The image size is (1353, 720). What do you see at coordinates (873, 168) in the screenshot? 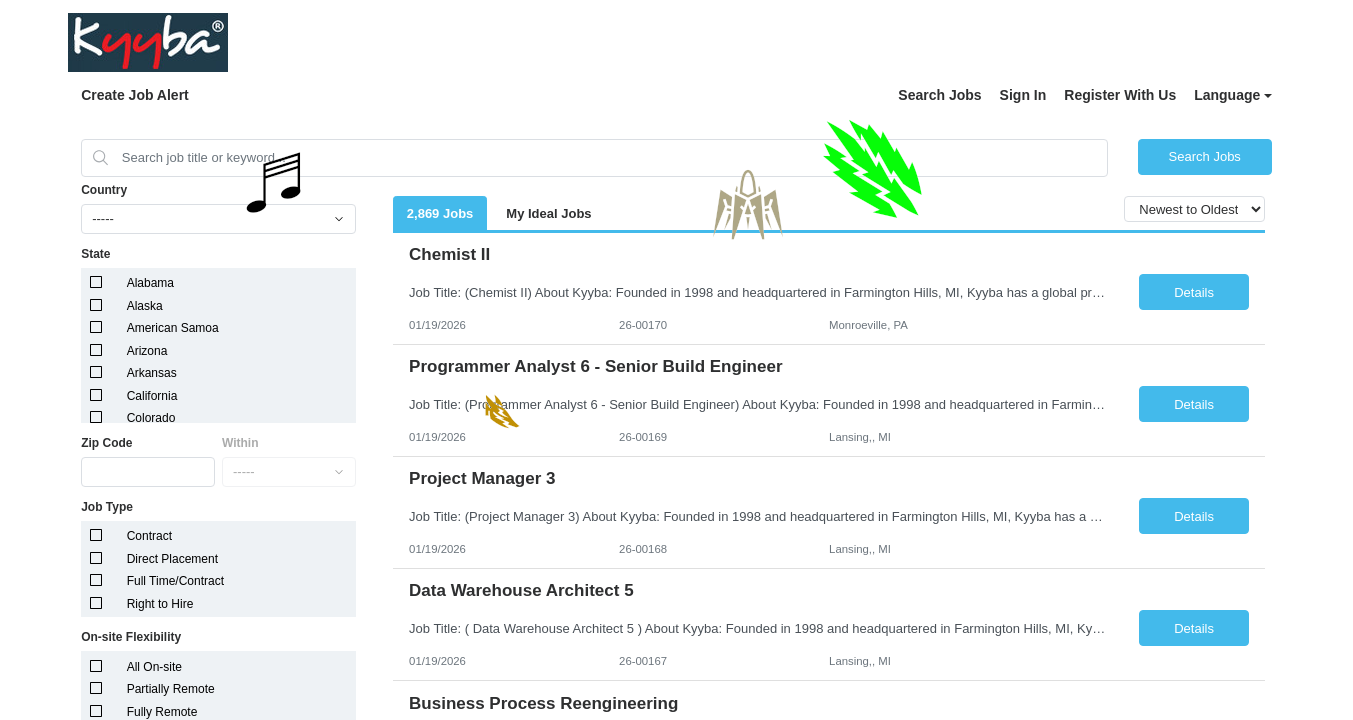
I see `lightning attack or electric slash ability` at bounding box center [873, 168].